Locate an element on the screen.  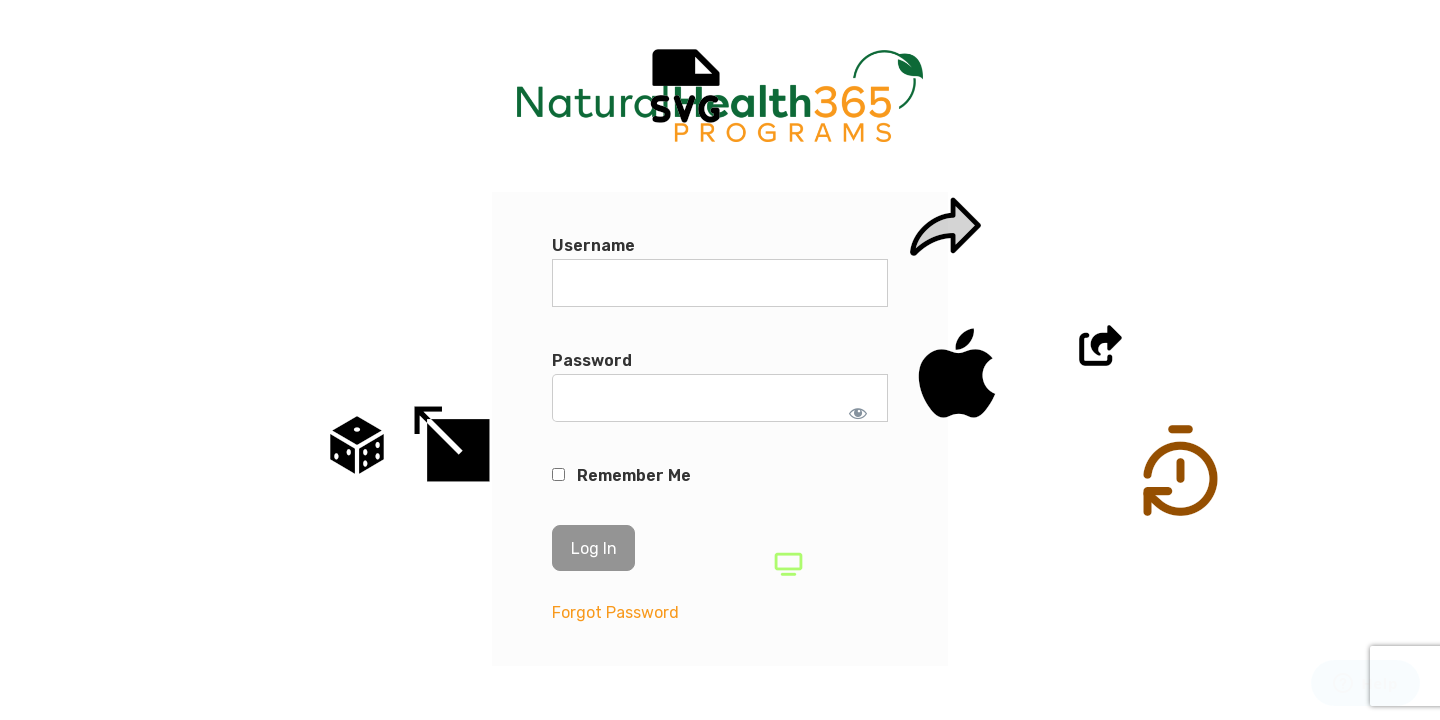
reset the timer to its starting value is located at coordinates (1180, 470).